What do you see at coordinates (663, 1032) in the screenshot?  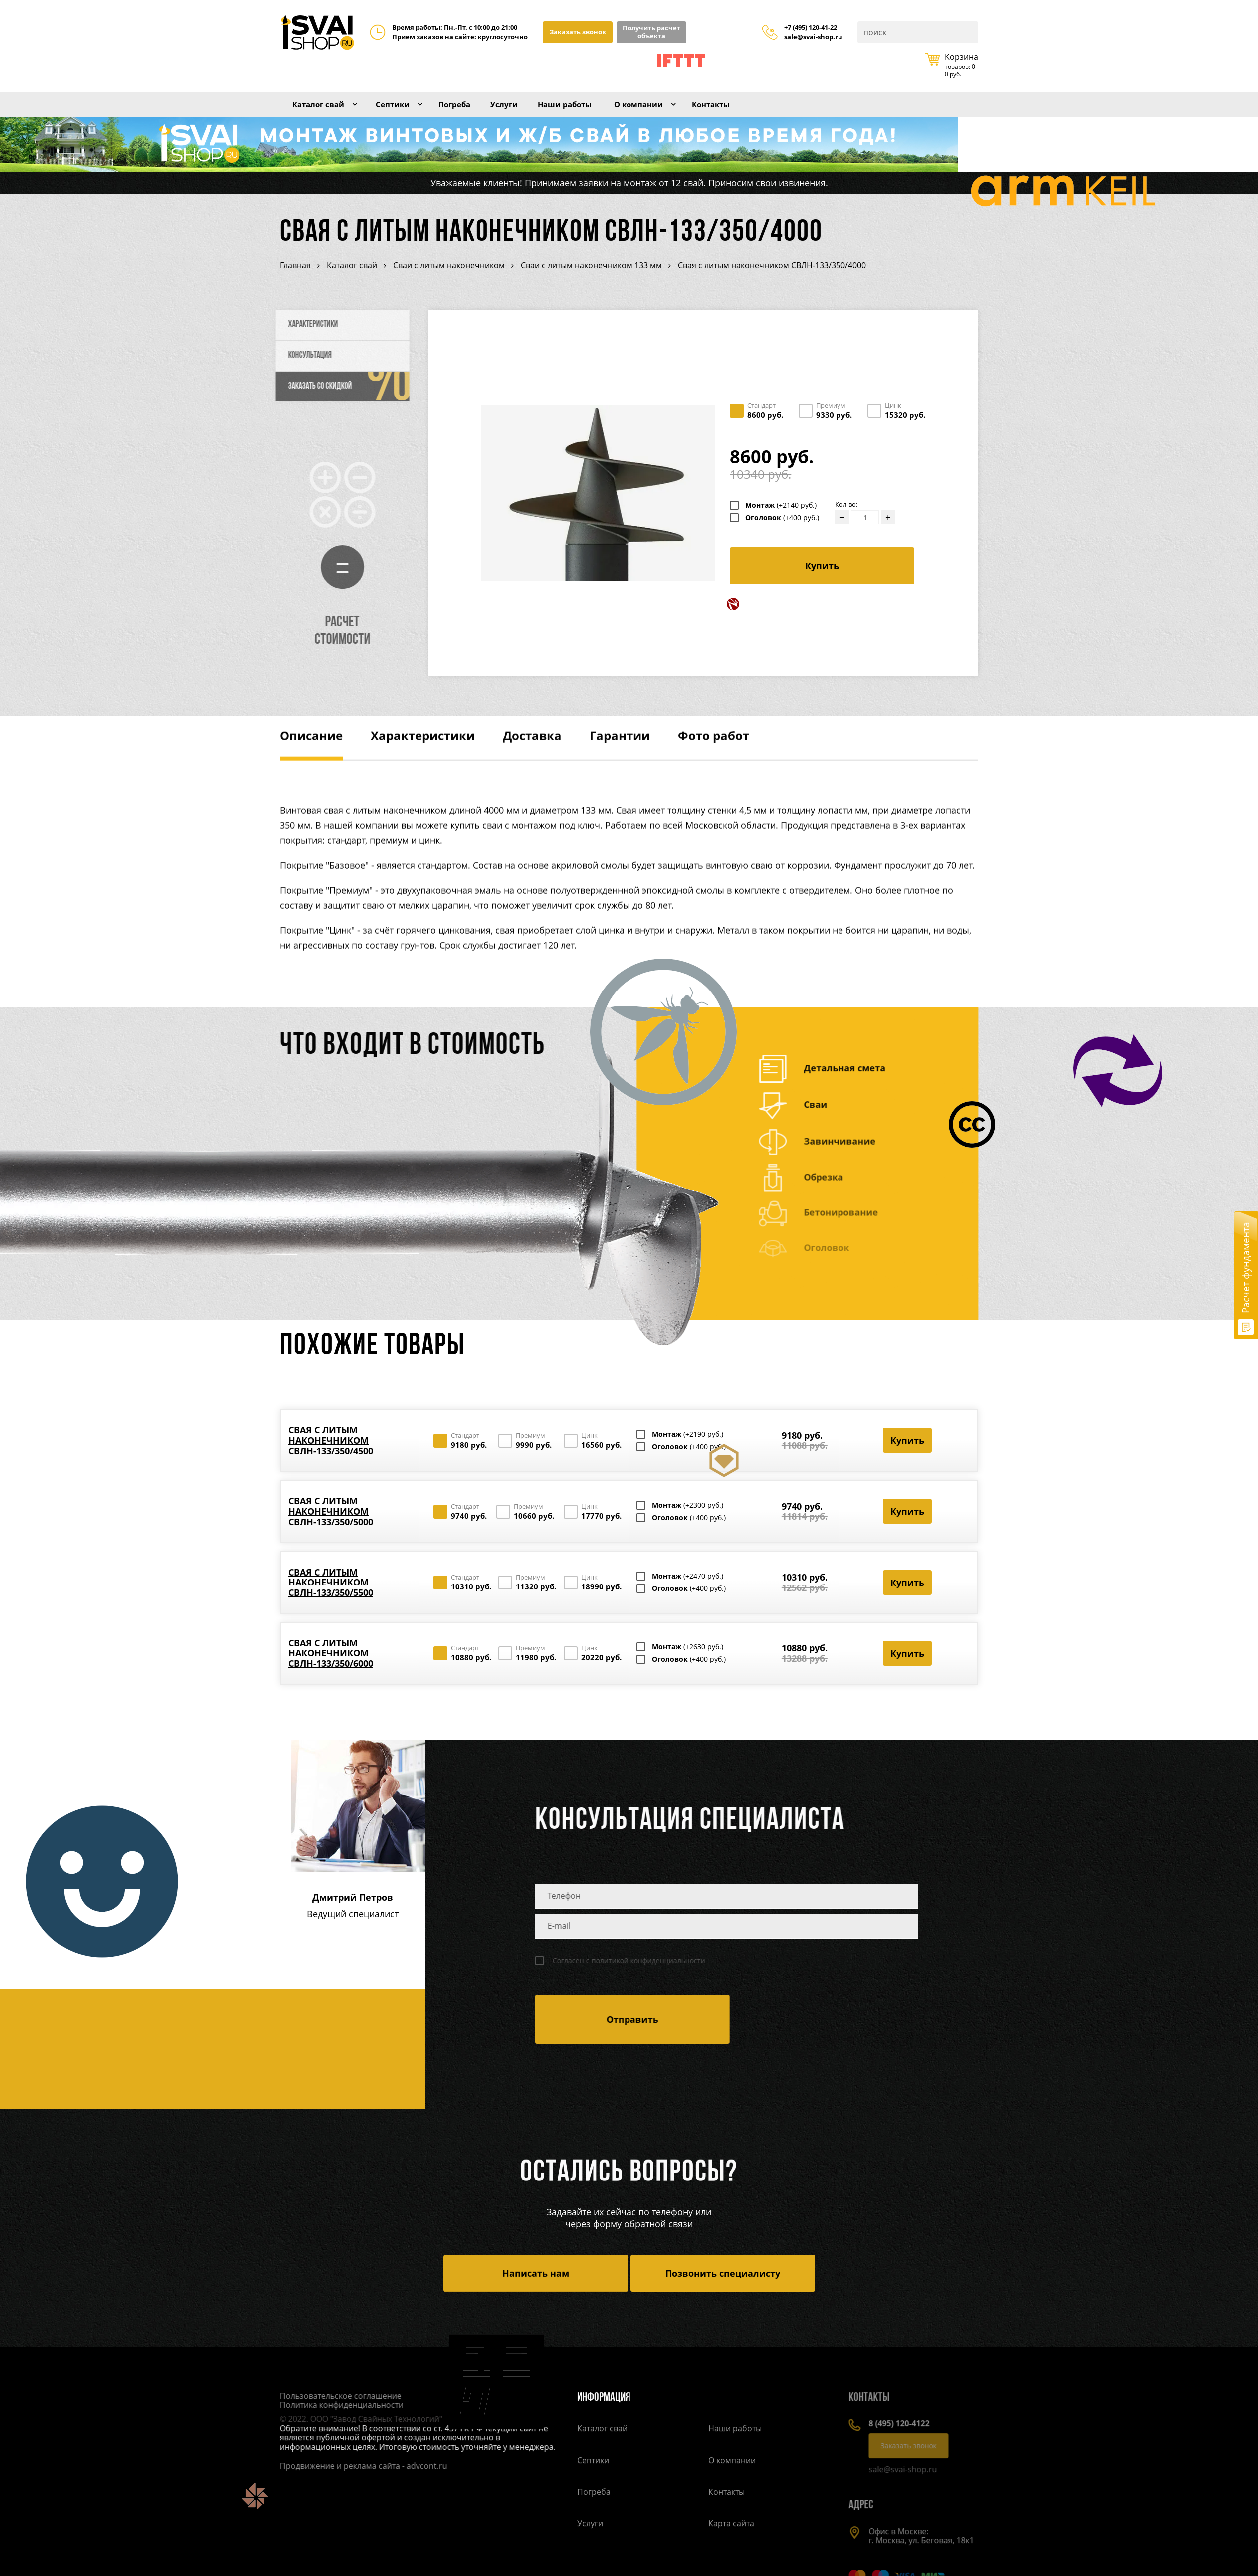 I see `OWASP (Open Web Application Security Project) logo` at bounding box center [663, 1032].